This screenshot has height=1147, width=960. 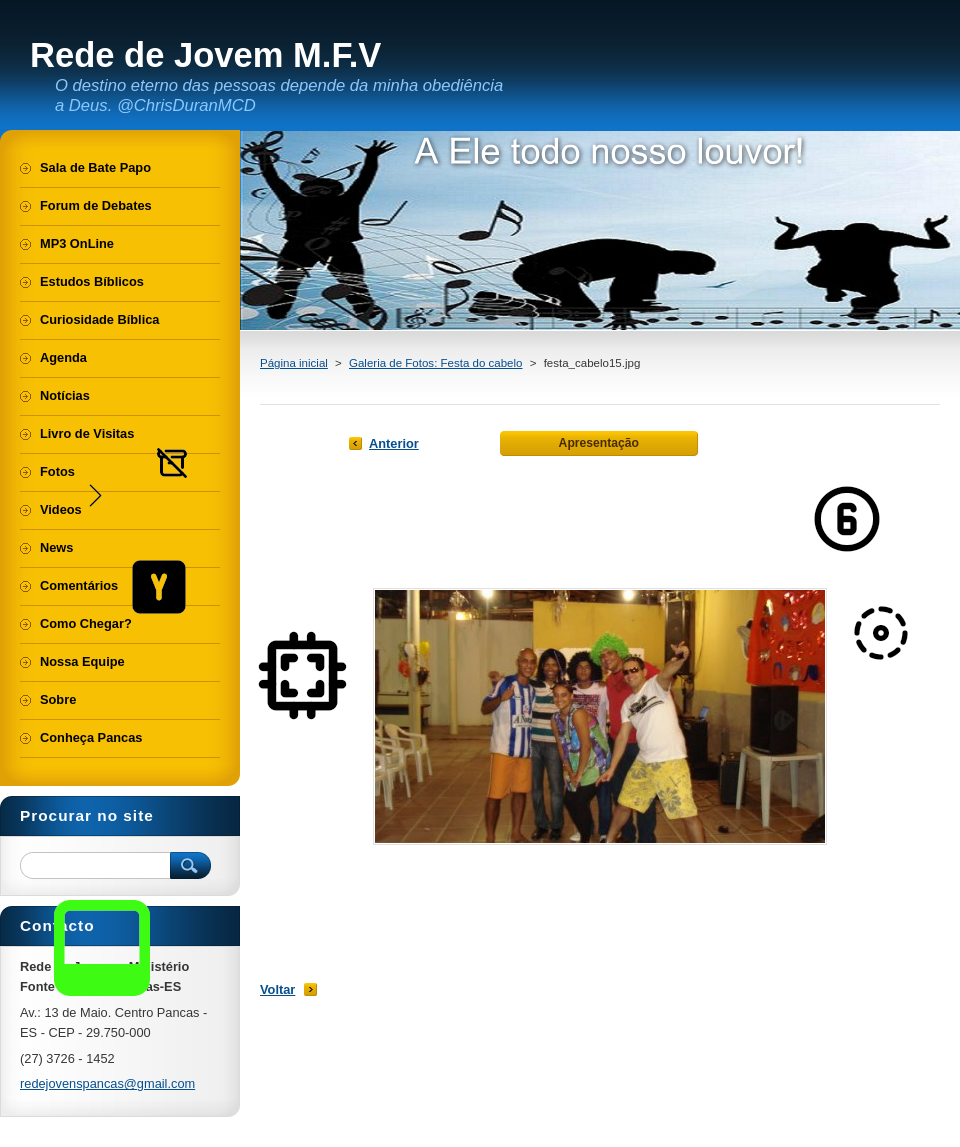 What do you see at coordinates (172, 463) in the screenshot?
I see `disable archive functionality` at bounding box center [172, 463].